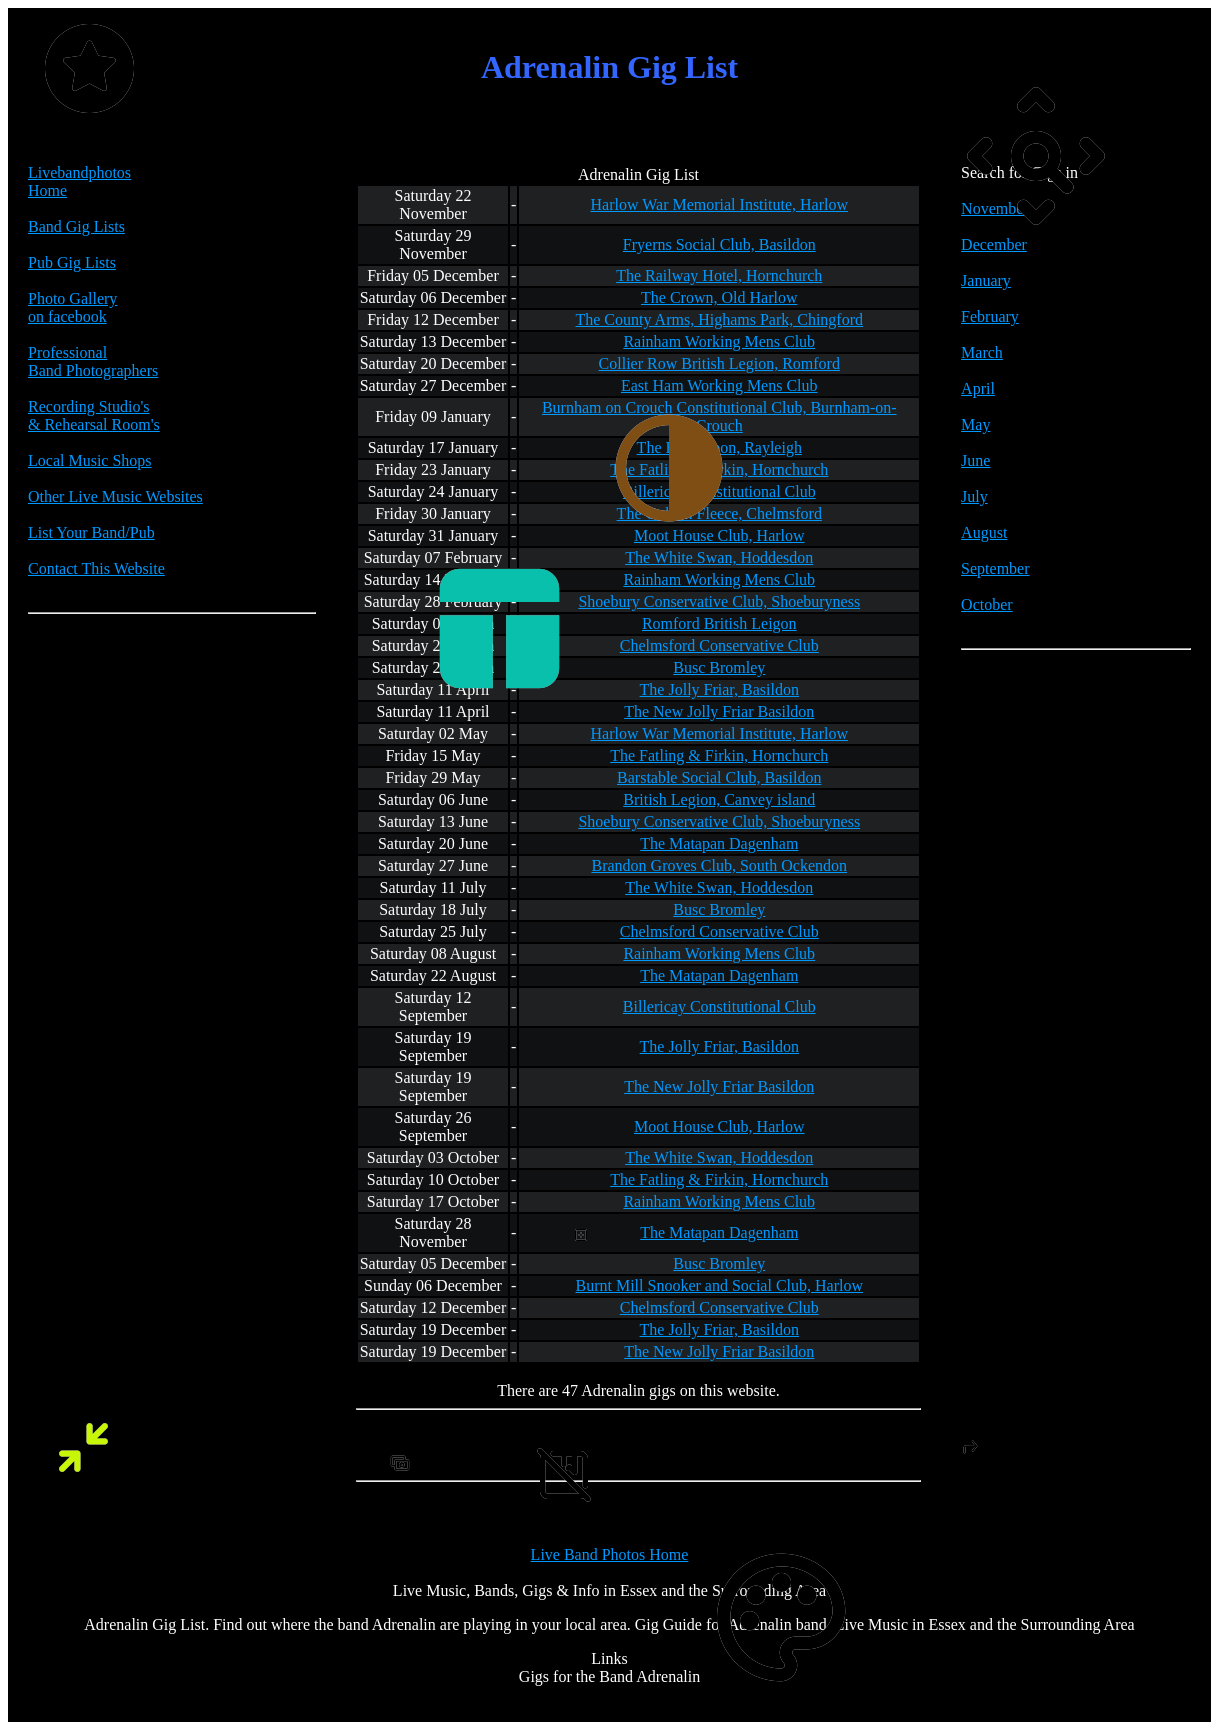  I want to click on album or collection unavailable, so click(564, 1475).